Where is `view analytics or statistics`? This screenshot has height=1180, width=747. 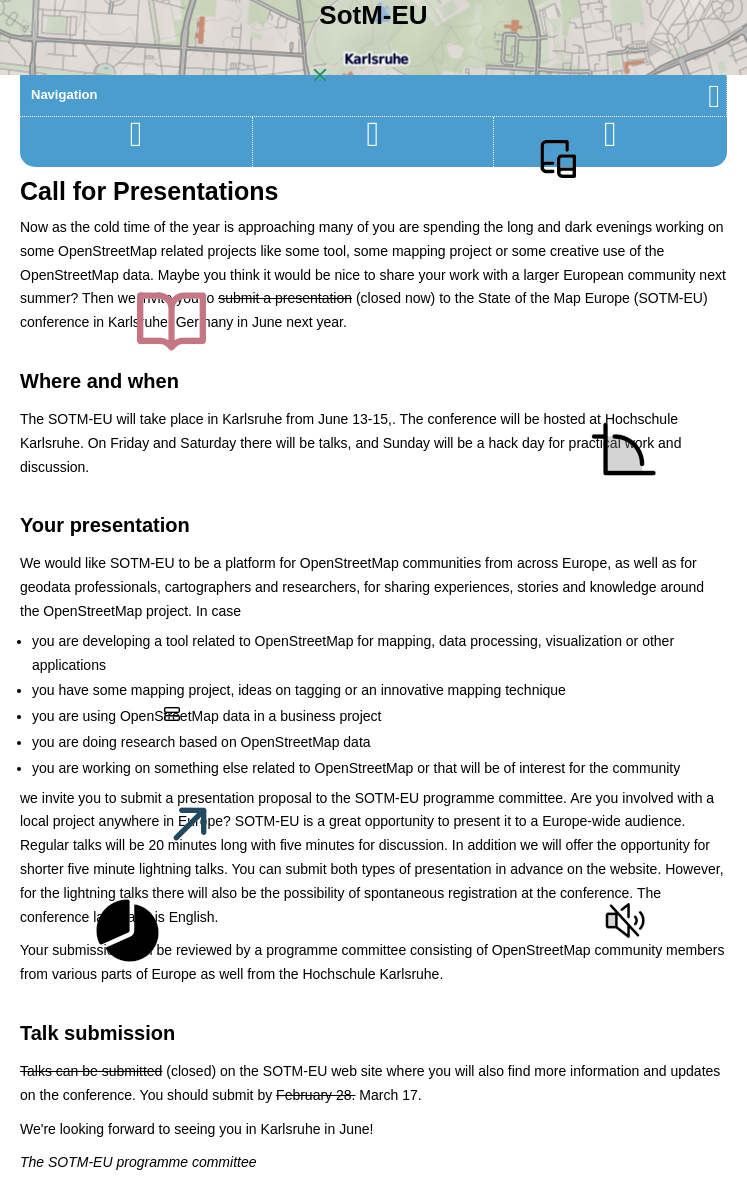
view analytics or statistics is located at coordinates (127, 930).